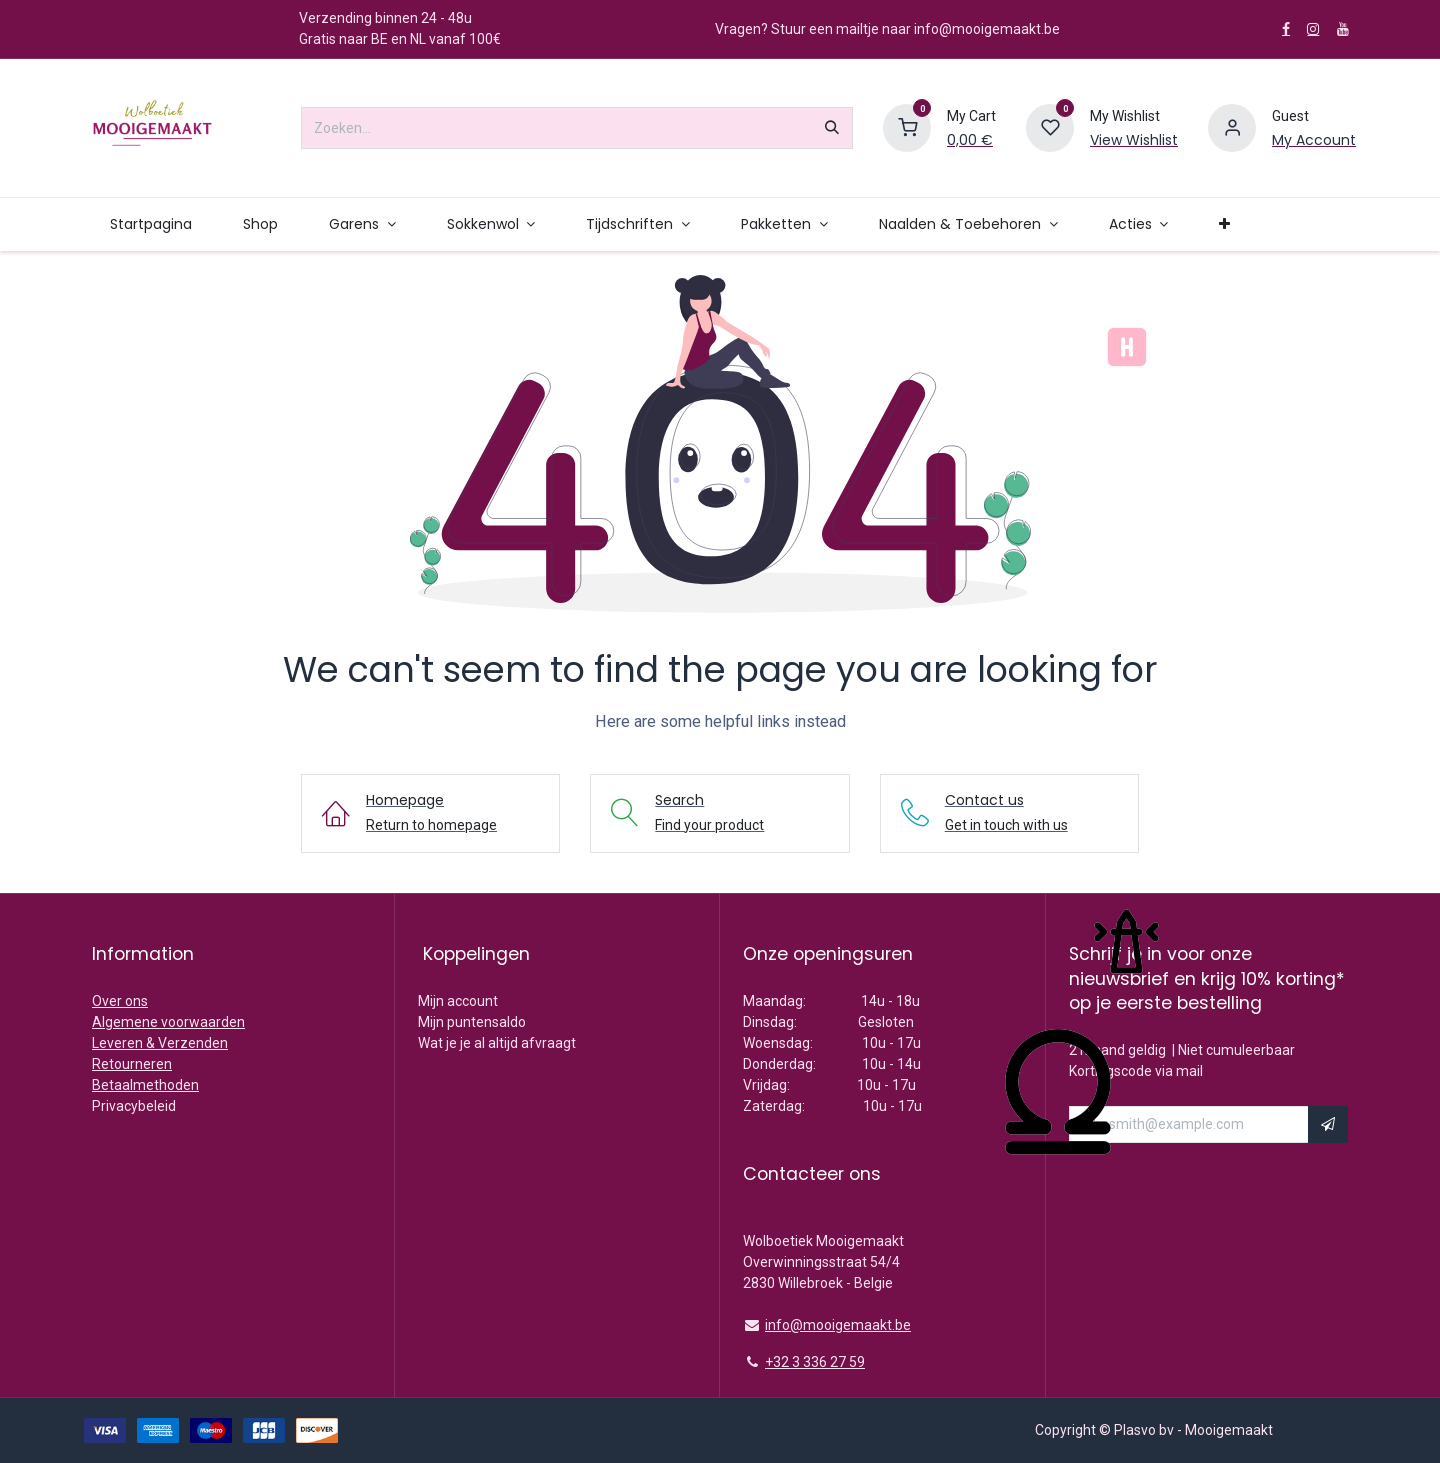 Image resolution: width=1440 pixels, height=1463 pixels. What do you see at coordinates (1126, 941) in the screenshot?
I see `navigate to lighthouse or maritime location` at bounding box center [1126, 941].